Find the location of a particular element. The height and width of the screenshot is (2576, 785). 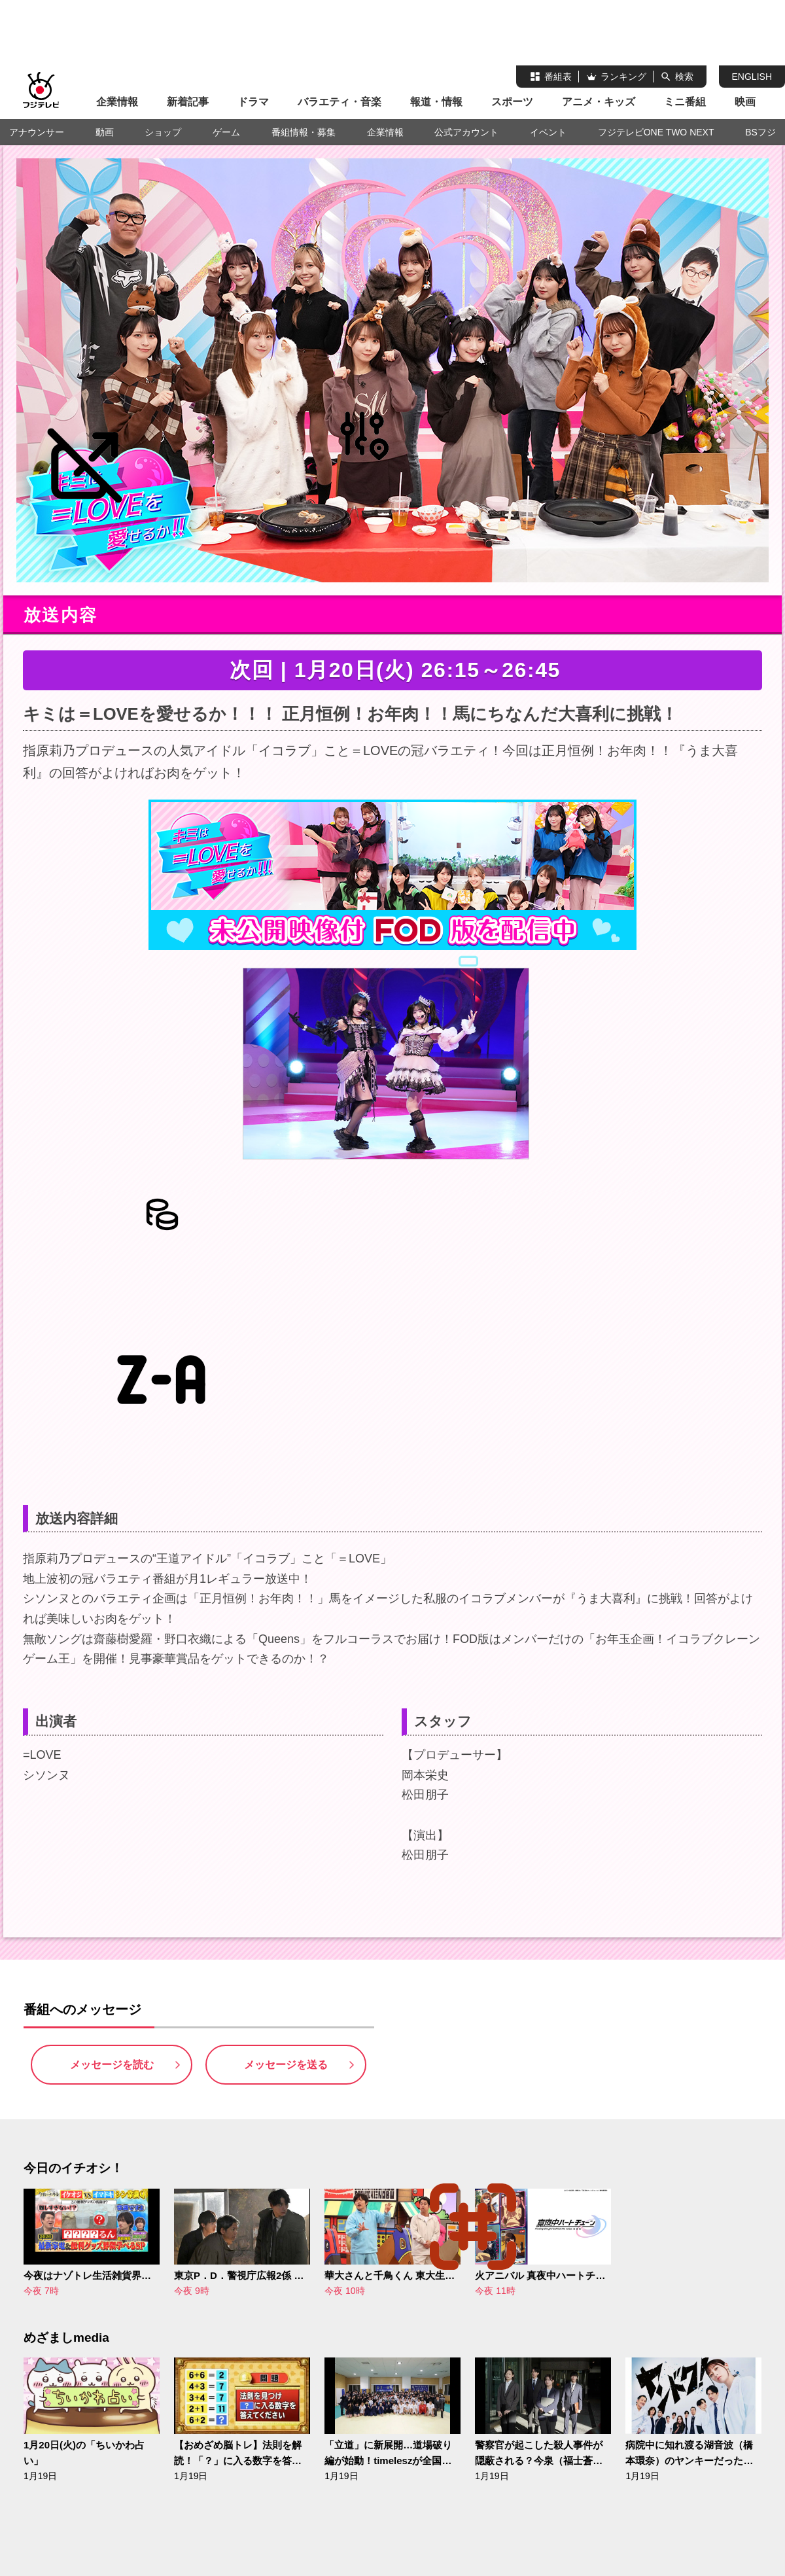

external link disabled or unavailable is located at coordinates (84, 465).